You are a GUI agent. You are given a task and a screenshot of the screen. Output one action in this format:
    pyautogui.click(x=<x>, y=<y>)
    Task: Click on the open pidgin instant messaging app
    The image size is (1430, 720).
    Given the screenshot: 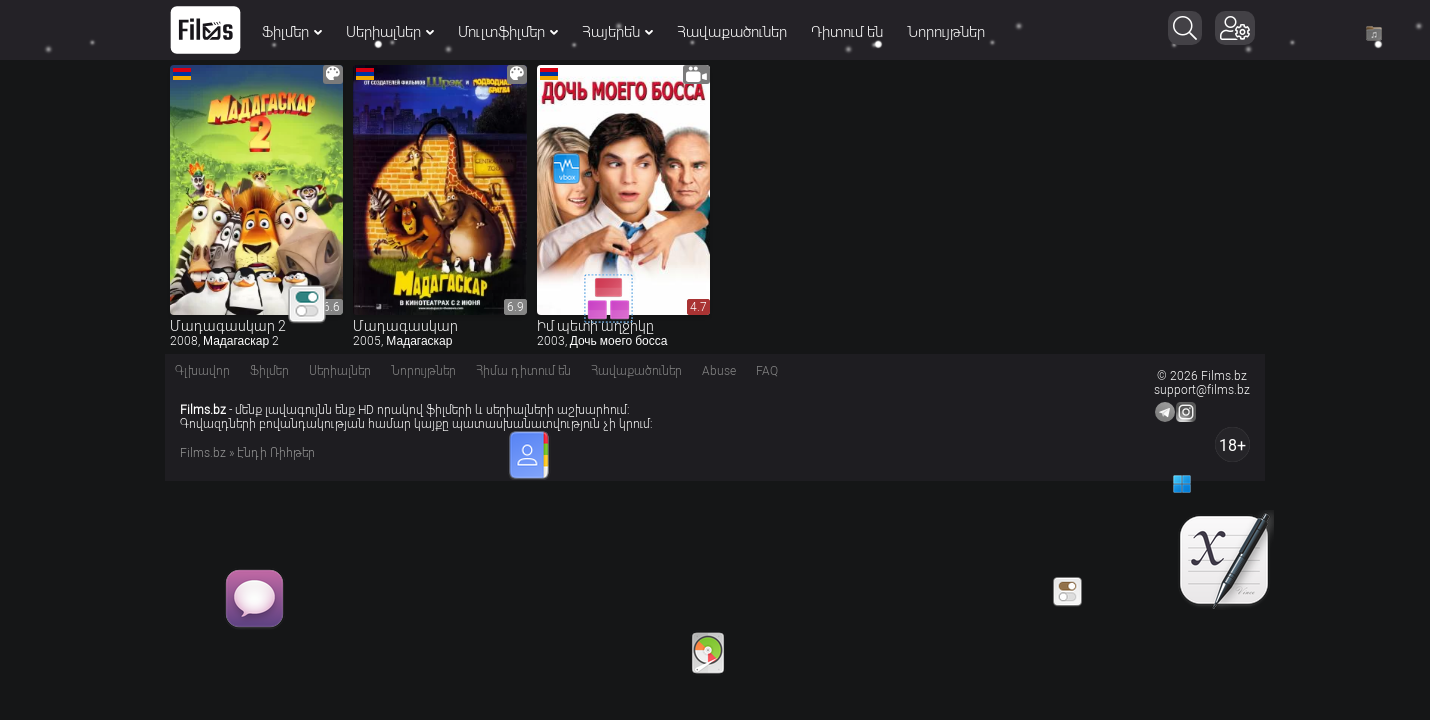 What is the action you would take?
    pyautogui.click(x=254, y=598)
    